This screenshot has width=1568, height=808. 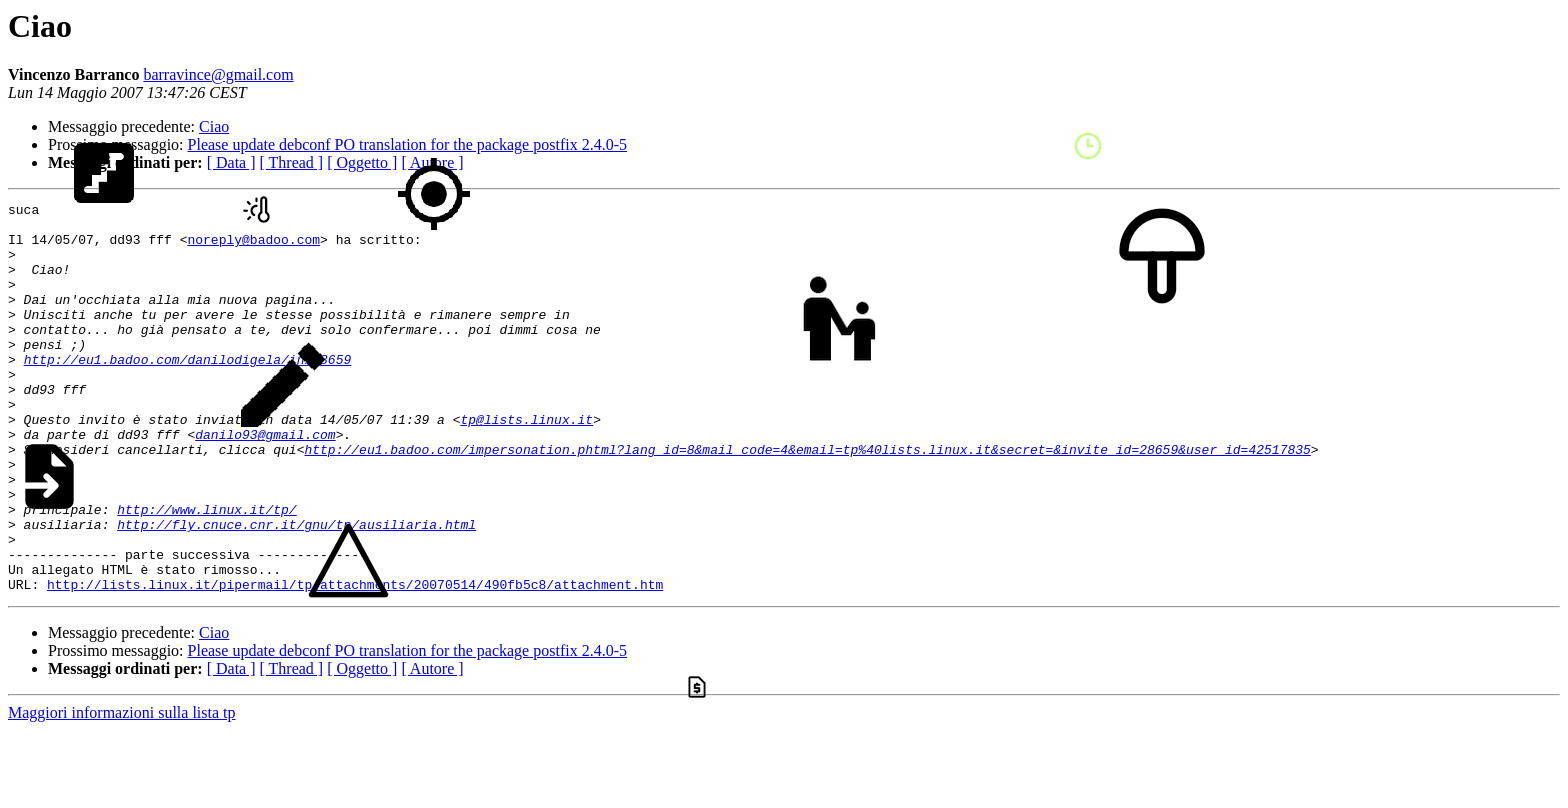 I want to click on browse fungi or mushroom identification, so click(x=1162, y=256).